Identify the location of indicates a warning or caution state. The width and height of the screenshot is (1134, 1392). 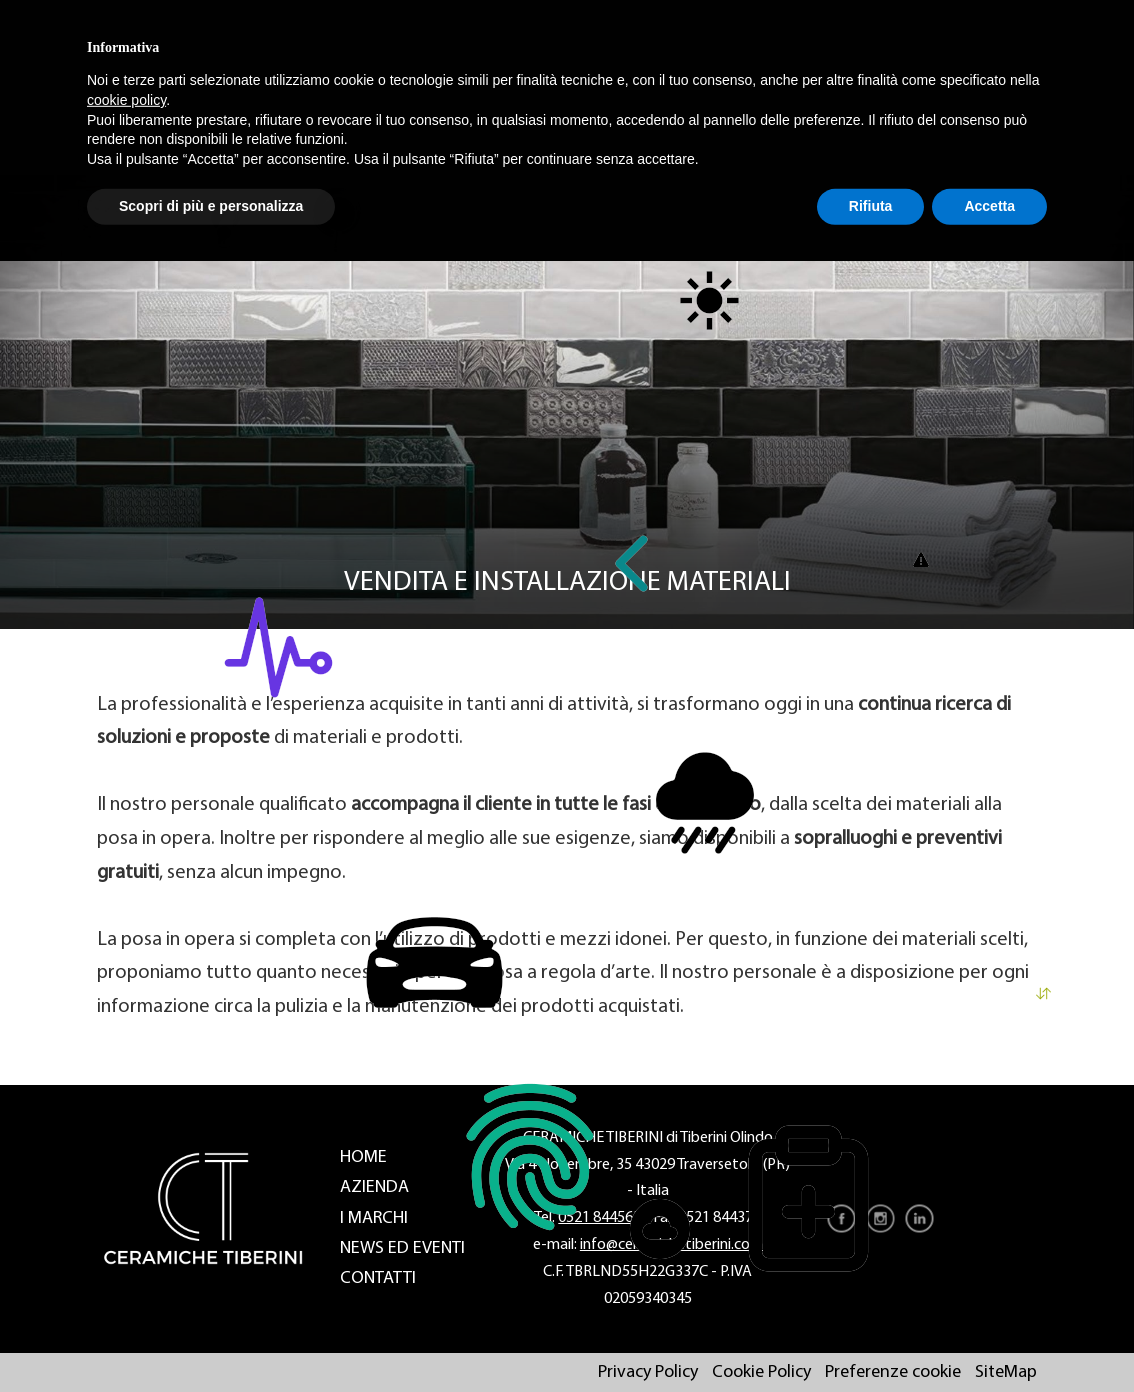
(921, 560).